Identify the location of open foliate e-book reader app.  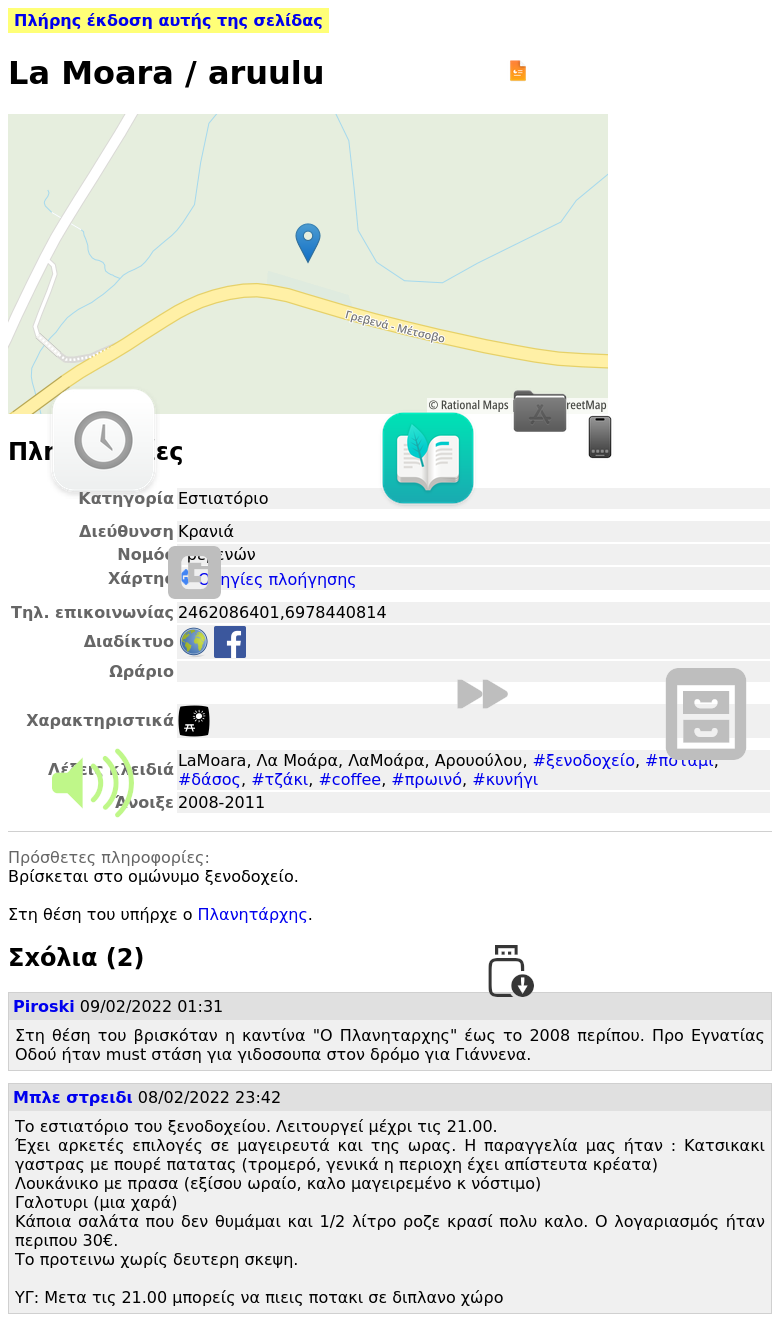
(428, 458).